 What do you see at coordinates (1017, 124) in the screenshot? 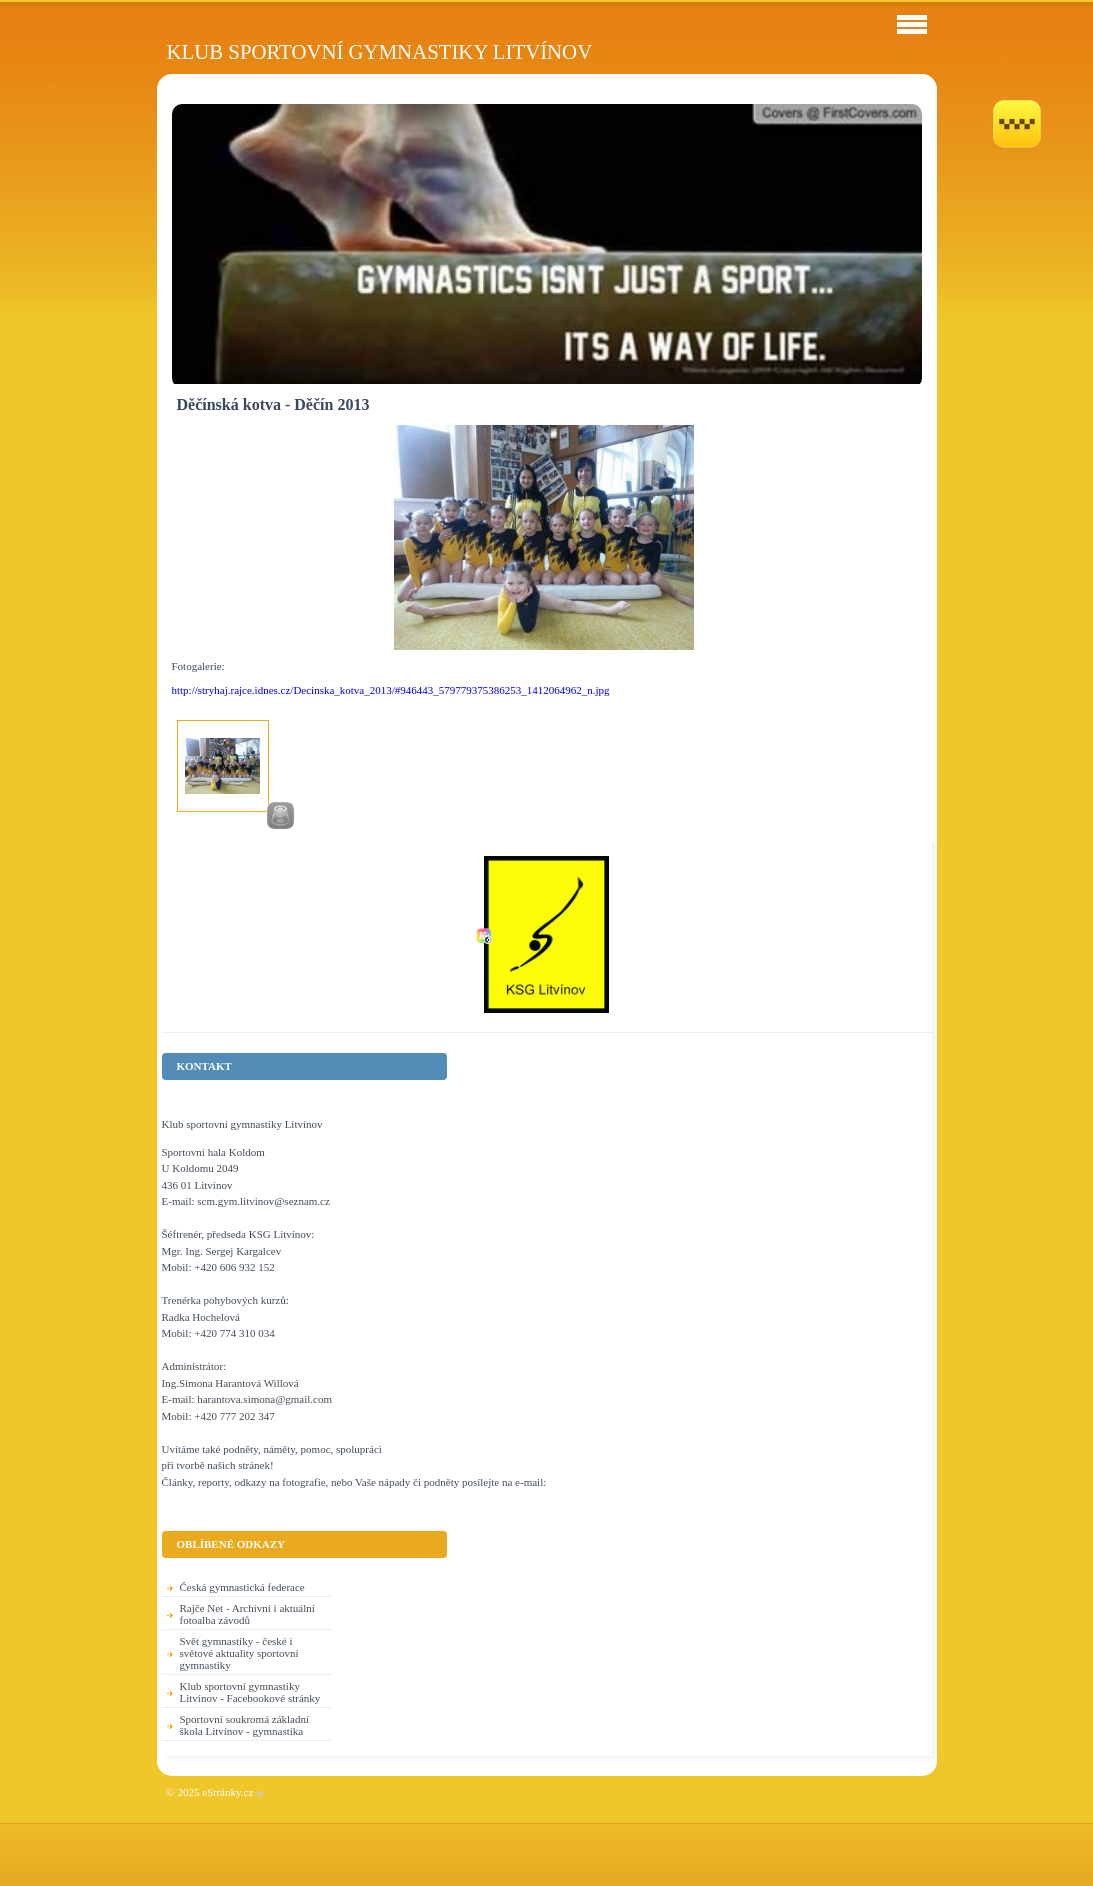
I see `open taxi or ride-hailing app` at bounding box center [1017, 124].